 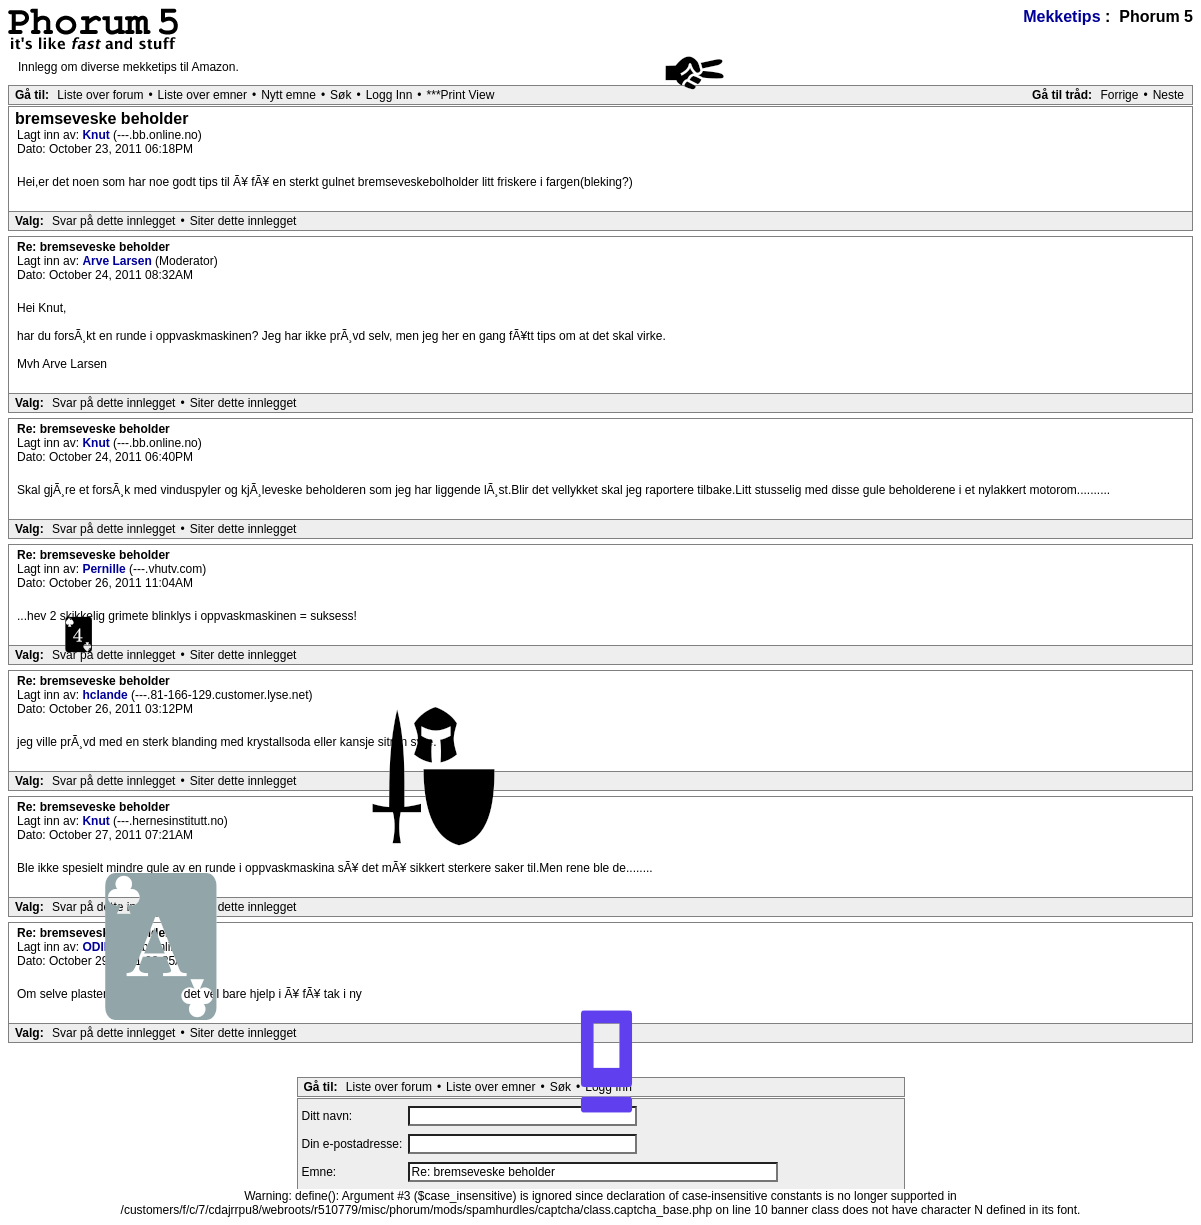 I want to click on select shotgun weapon, so click(x=606, y=1061).